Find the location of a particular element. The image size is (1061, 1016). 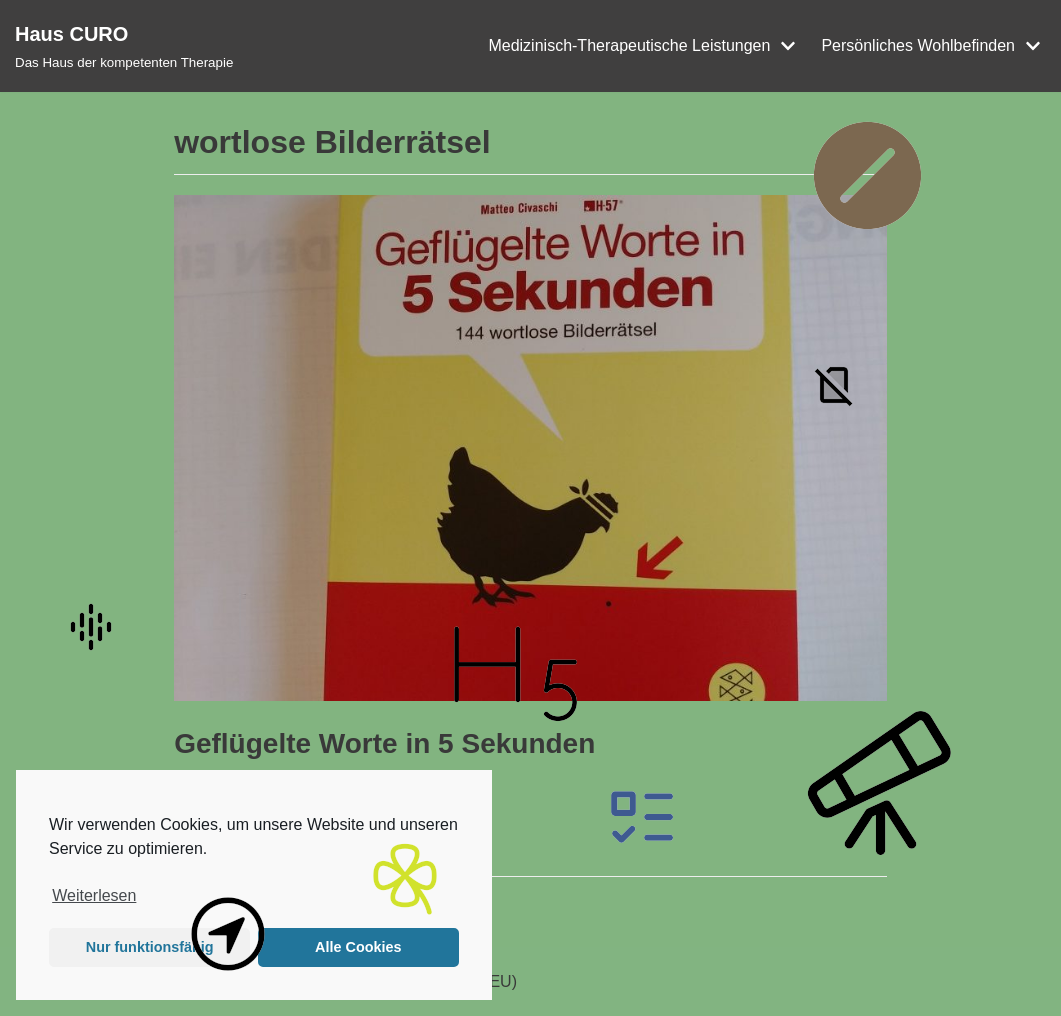

explore or discover new content is located at coordinates (882, 780).